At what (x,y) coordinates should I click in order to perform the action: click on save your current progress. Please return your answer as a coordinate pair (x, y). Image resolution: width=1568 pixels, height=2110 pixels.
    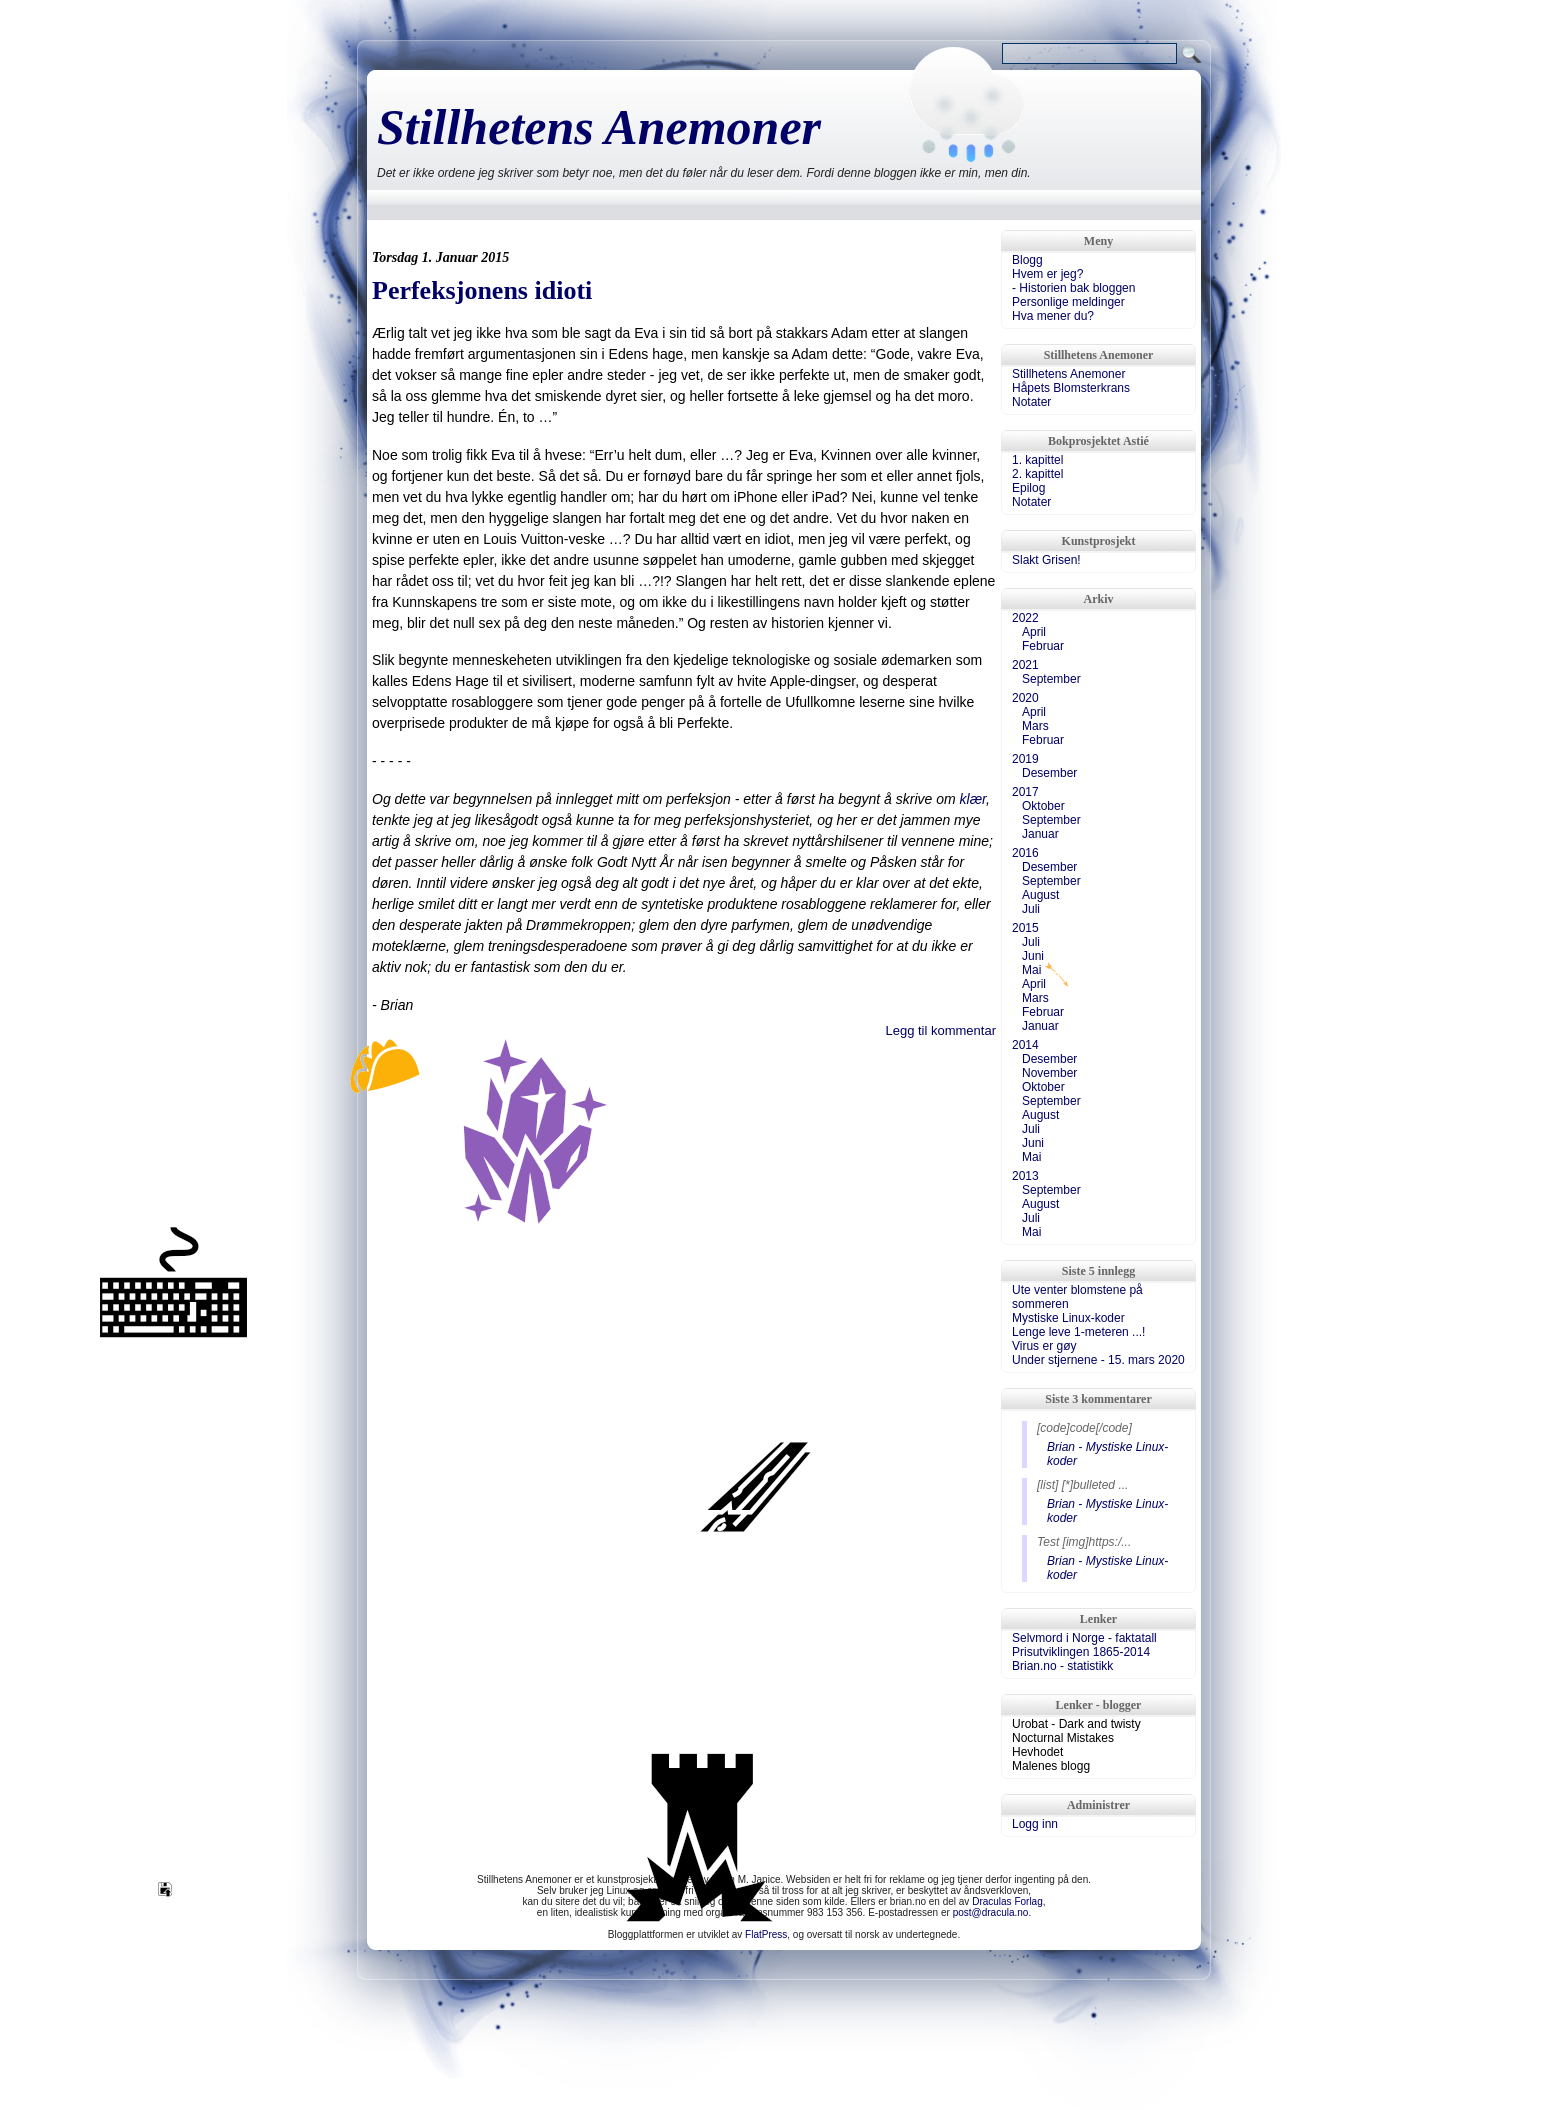
    Looking at the image, I should click on (165, 1889).